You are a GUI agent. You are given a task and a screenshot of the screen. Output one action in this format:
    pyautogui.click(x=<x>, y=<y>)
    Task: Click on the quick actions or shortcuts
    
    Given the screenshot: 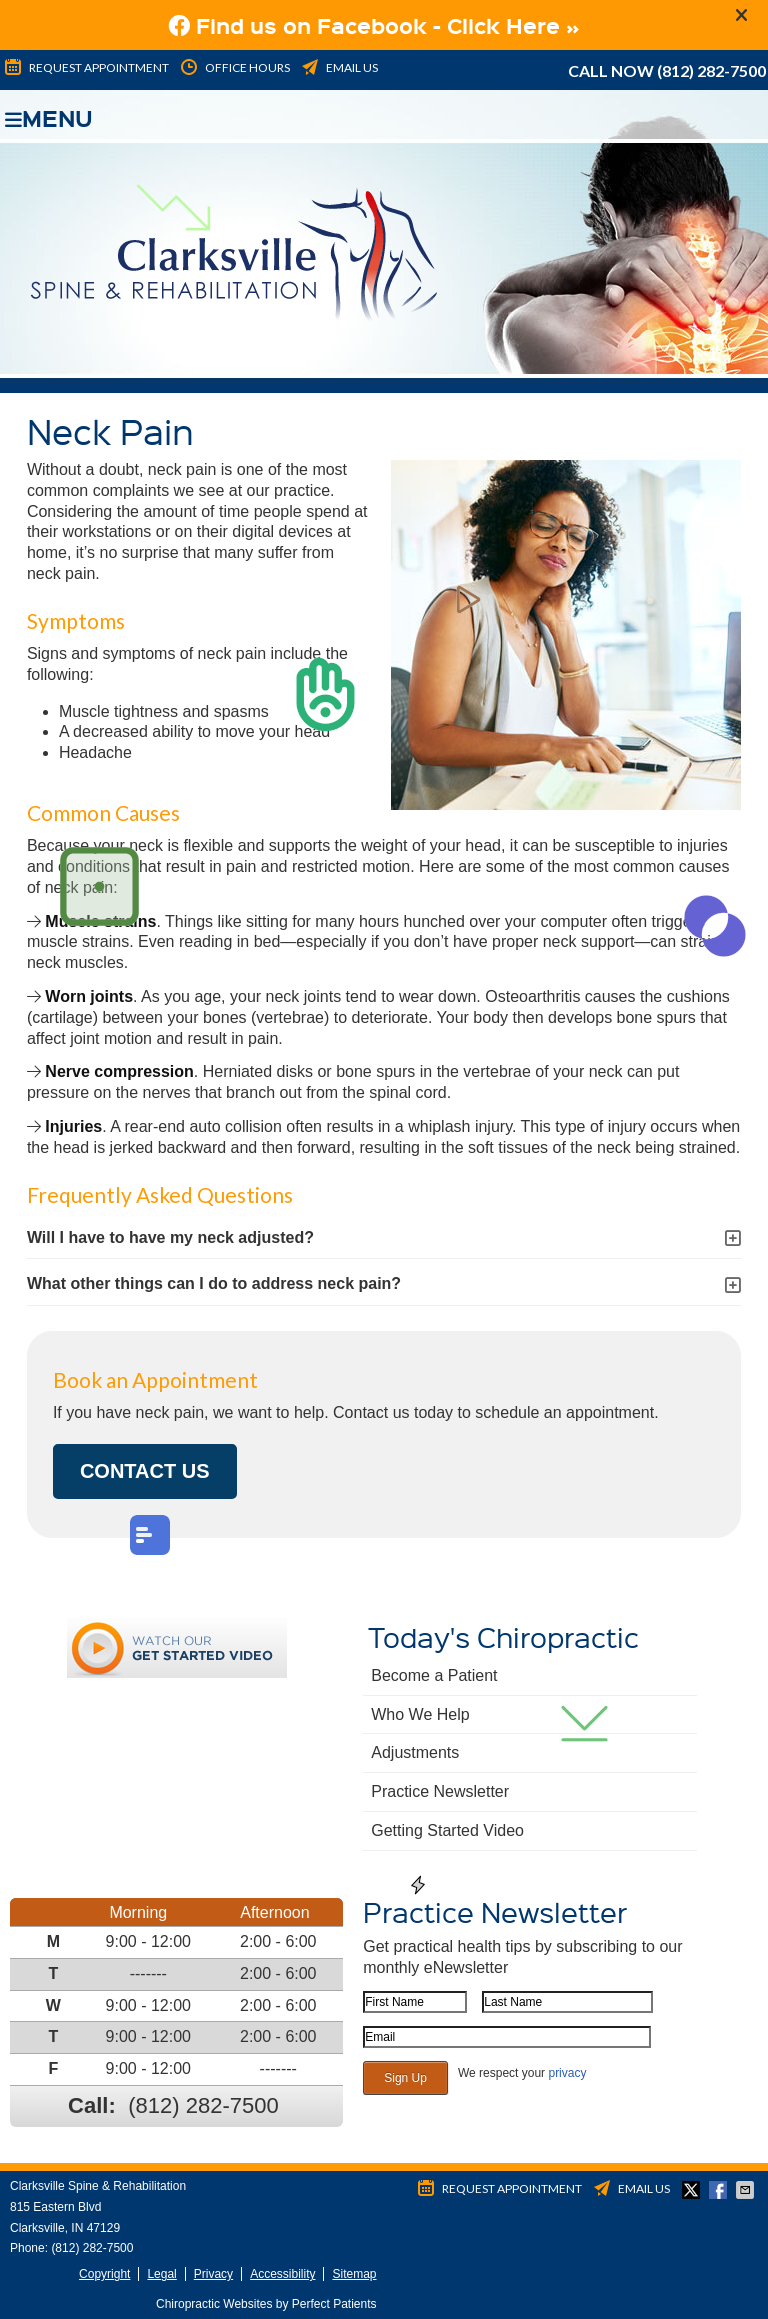 What is the action you would take?
    pyautogui.click(x=418, y=1885)
    